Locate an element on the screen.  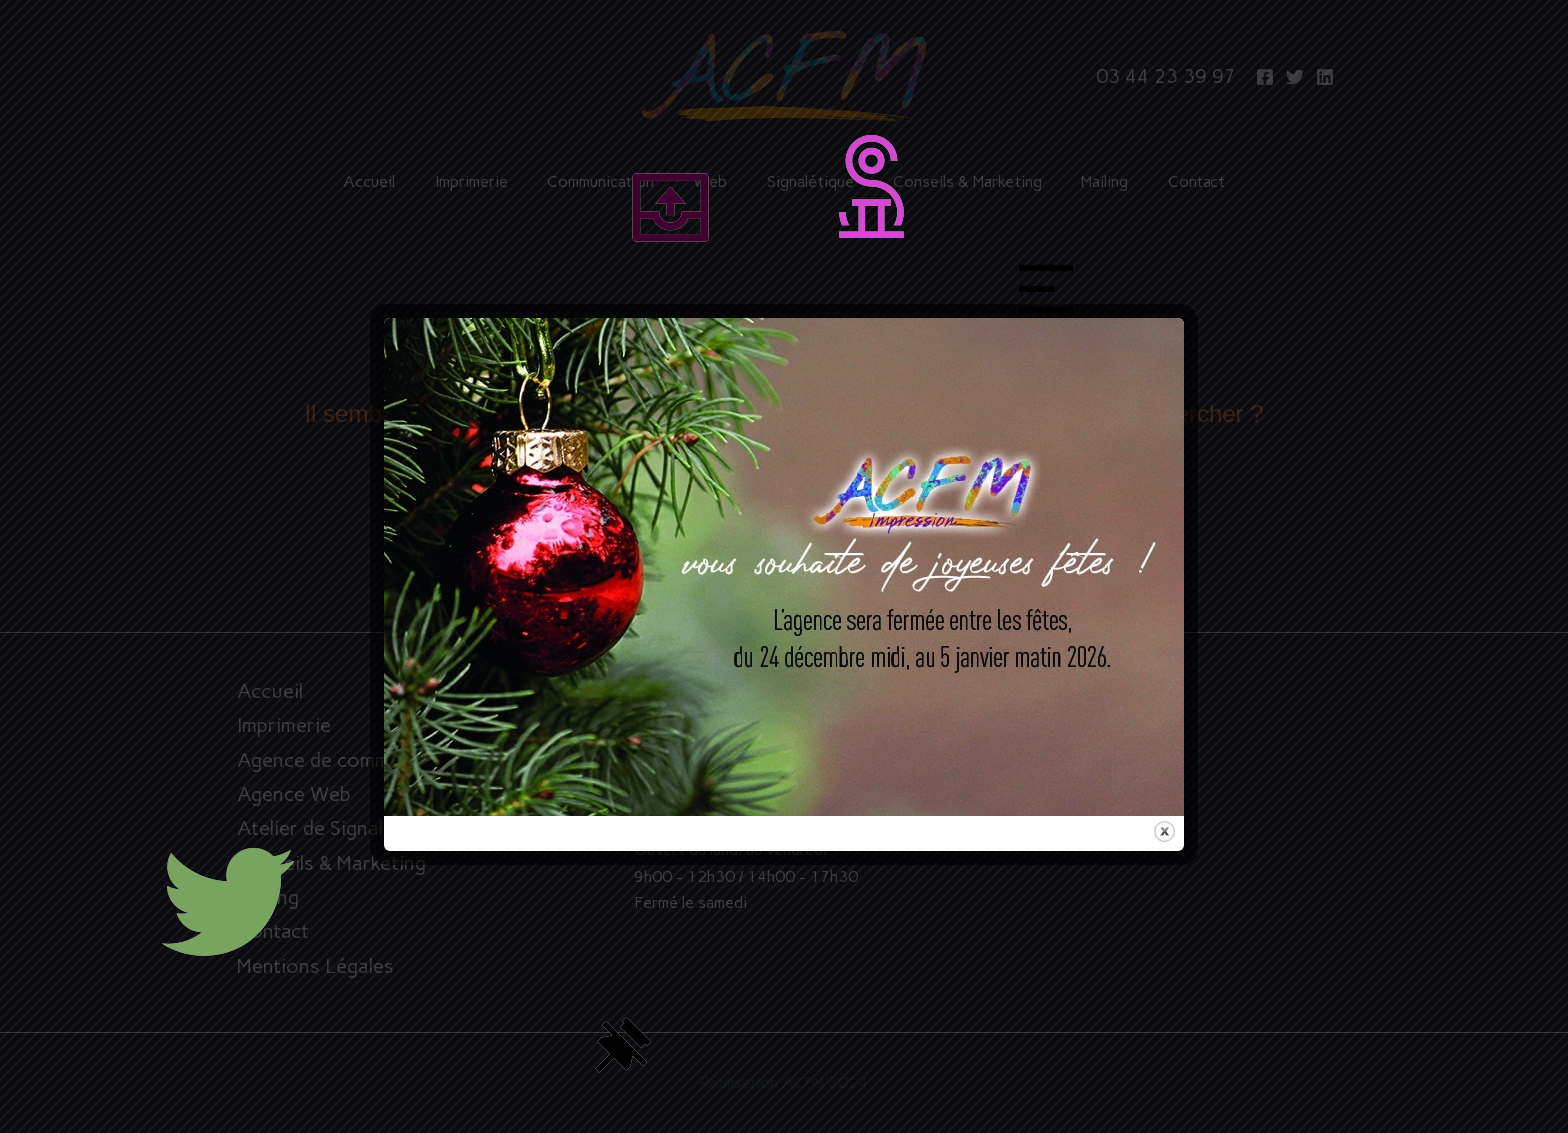
export or share content is located at coordinates (670, 207).